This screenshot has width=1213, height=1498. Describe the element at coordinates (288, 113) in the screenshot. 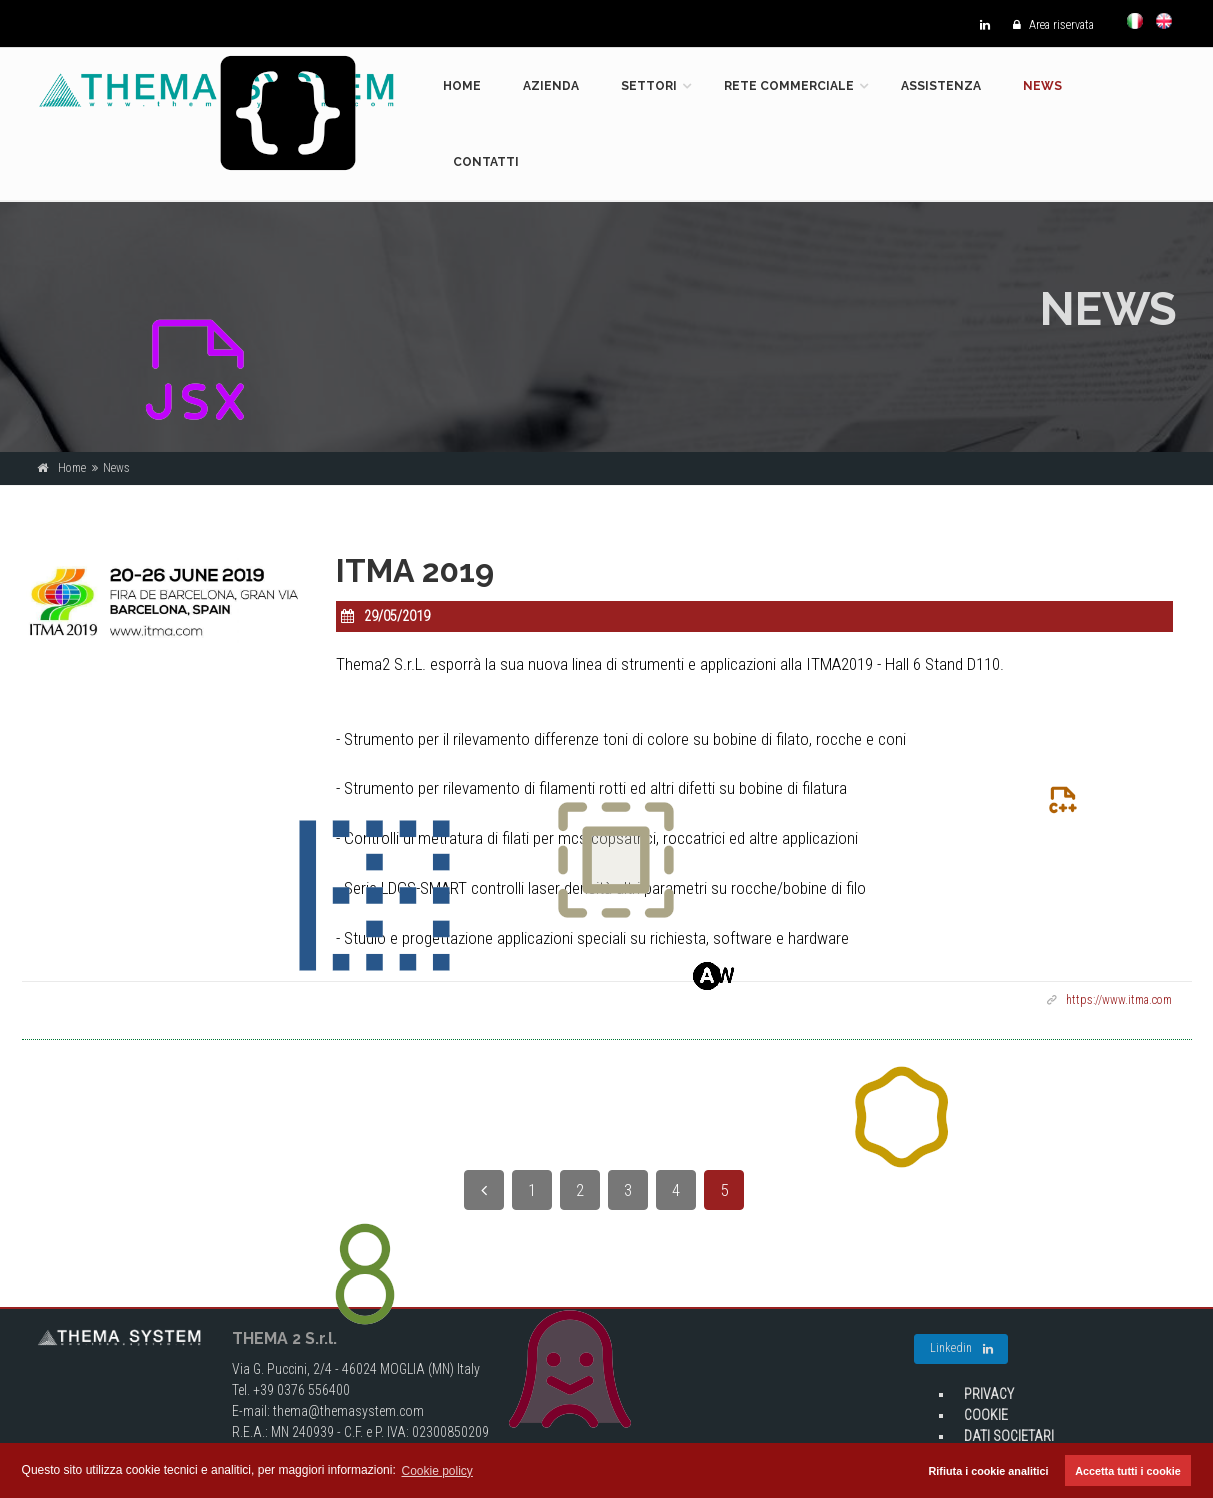

I see `access code editor or developer tools` at that location.